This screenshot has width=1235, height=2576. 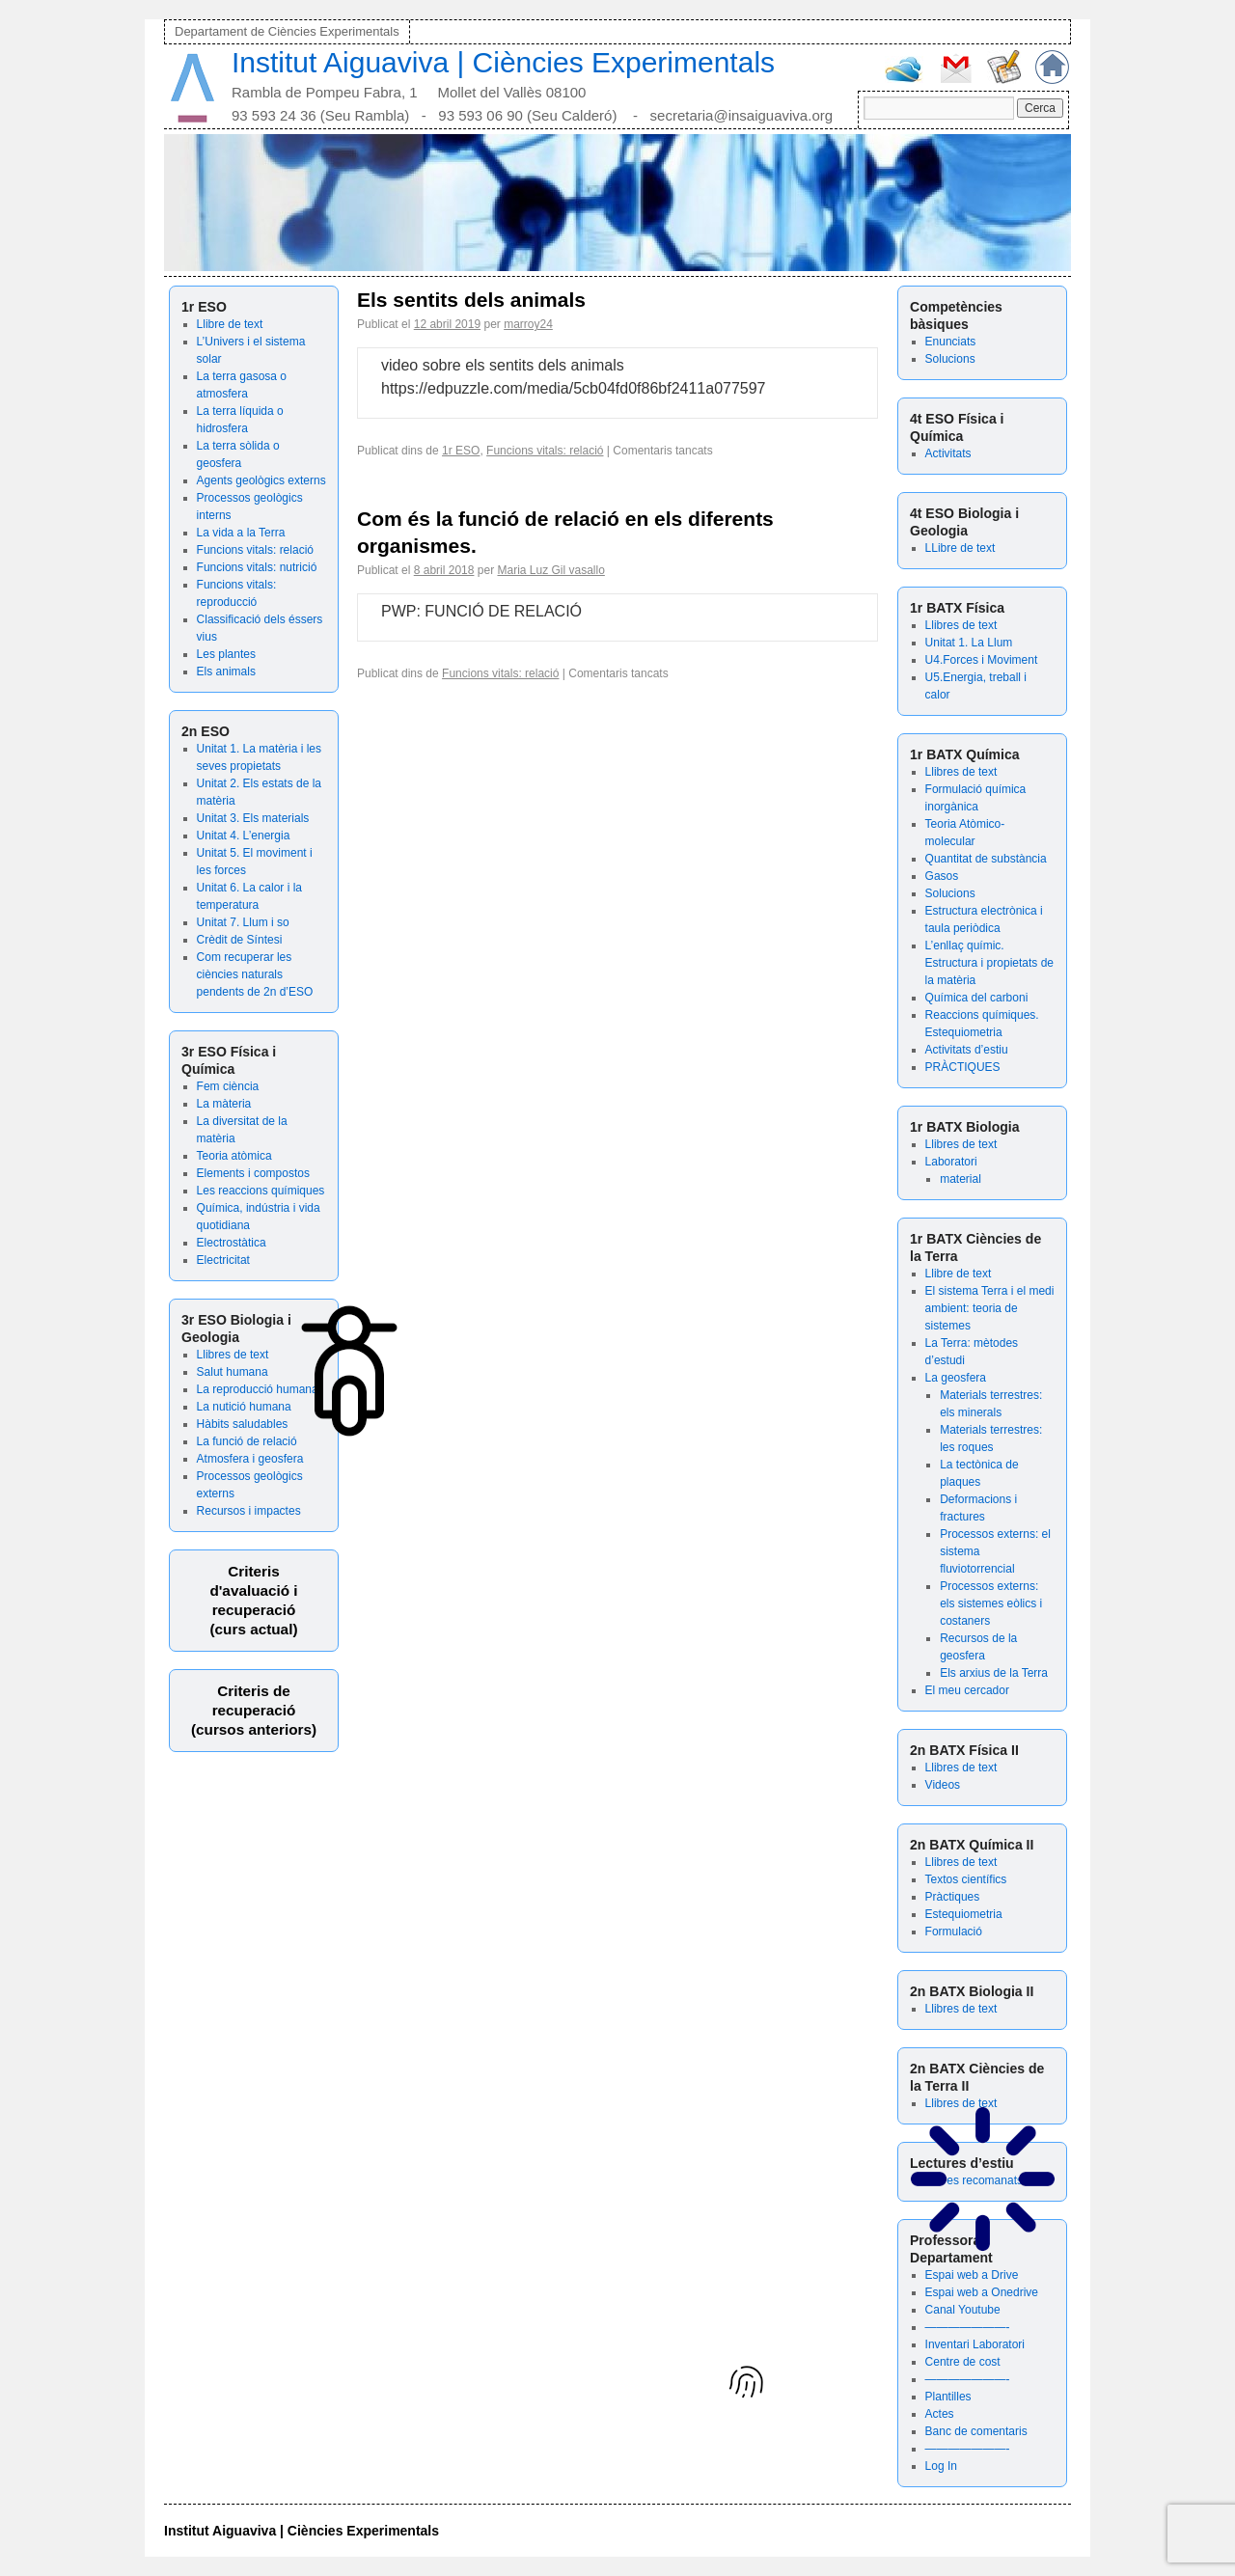 I want to click on select moped or scooter as transportation mode, so click(x=349, y=1371).